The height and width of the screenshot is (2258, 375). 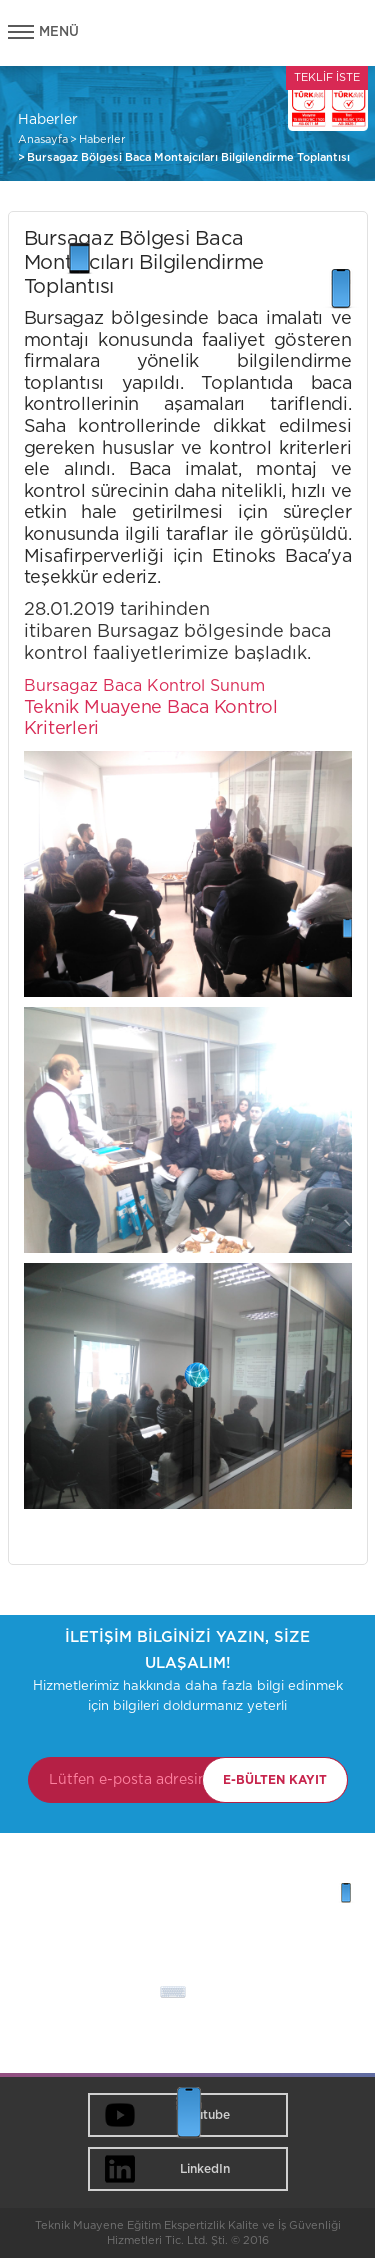 What do you see at coordinates (173, 1992) in the screenshot?
I see `indicates keyboard connected via bluetooth` at bounding box center [173, 1992].